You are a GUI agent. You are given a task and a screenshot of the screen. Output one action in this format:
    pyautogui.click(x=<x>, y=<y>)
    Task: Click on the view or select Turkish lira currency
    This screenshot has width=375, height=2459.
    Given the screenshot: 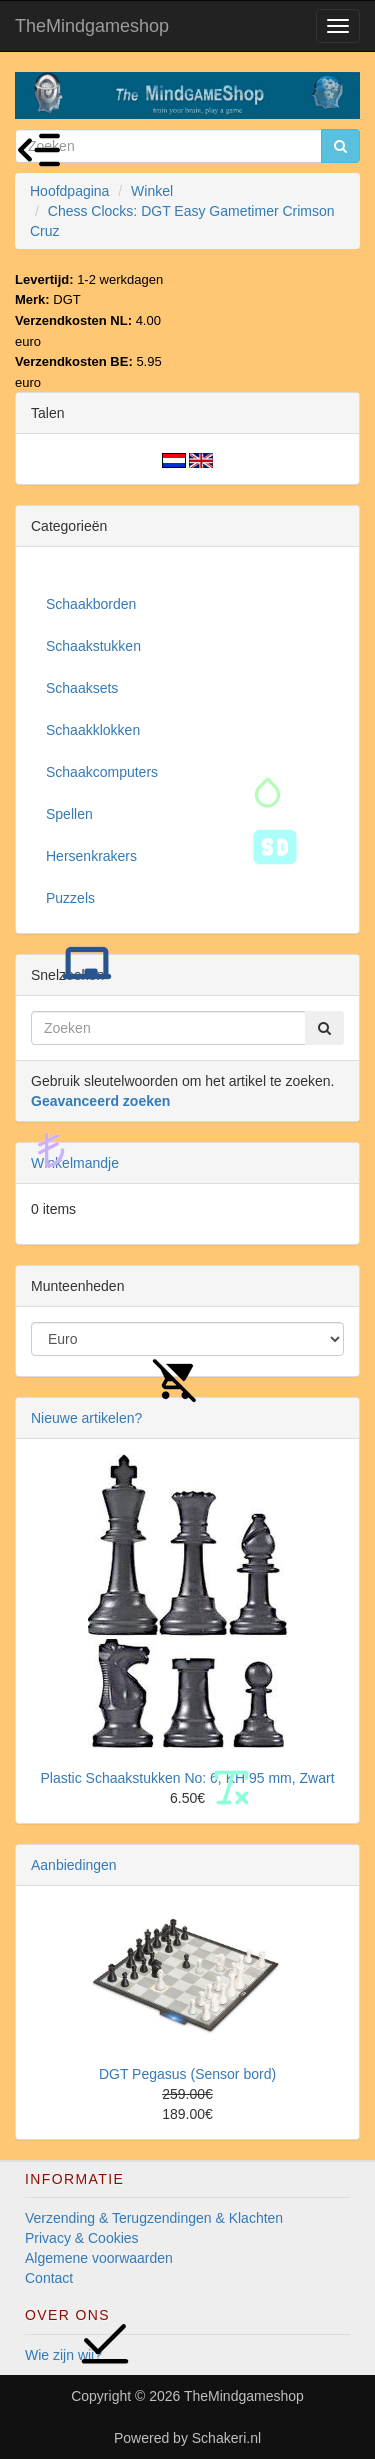 What is the action you would take?
    pyautogui.click(x=52, y=1150)
    